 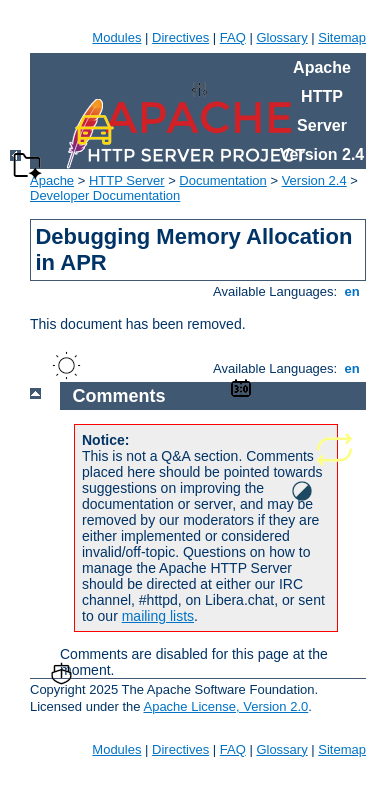 What do you see at coordinates (66, 365) in the screenshot?
I see `reduce screen brightness` at bounding box center [66, 365].